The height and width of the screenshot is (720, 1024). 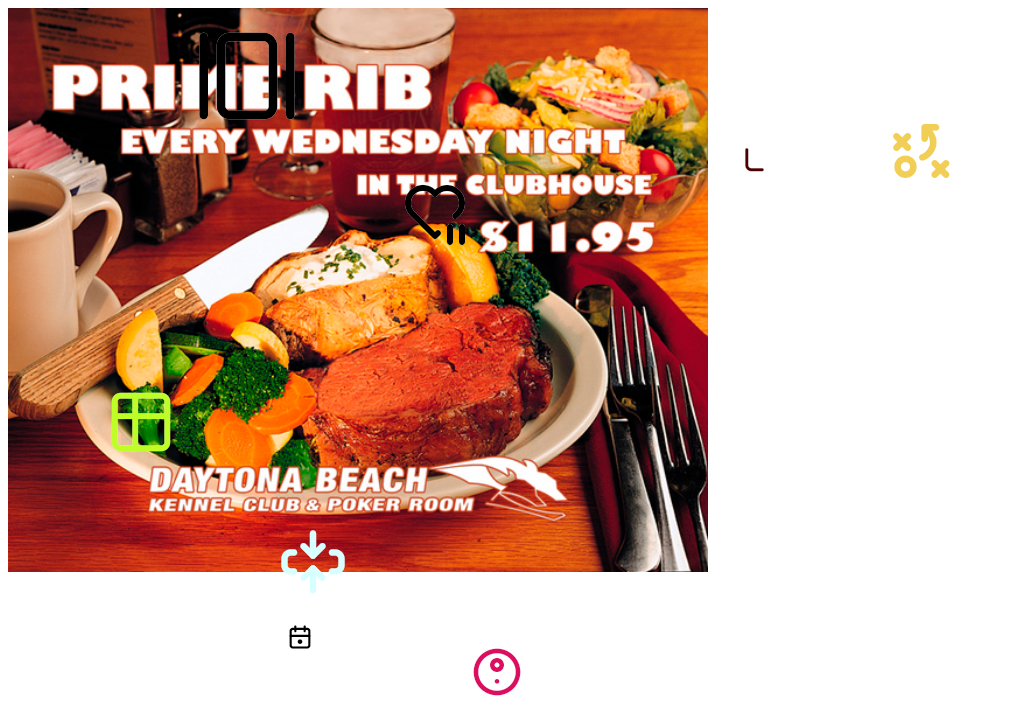 I want to click on view strategy or game plan, so click(x=919, y=151).